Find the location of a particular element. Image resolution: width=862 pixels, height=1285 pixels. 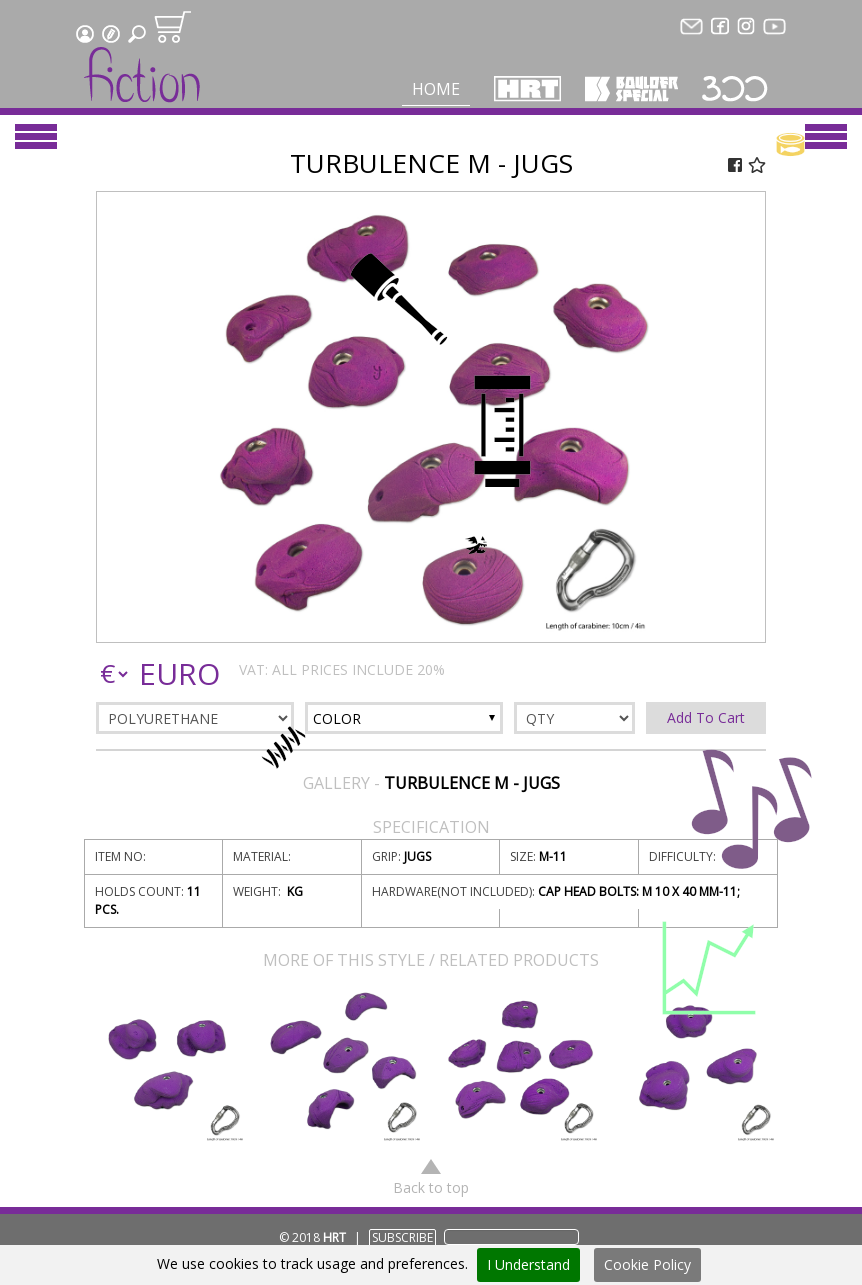

access music or audio player is located at coordinates (751, 809).